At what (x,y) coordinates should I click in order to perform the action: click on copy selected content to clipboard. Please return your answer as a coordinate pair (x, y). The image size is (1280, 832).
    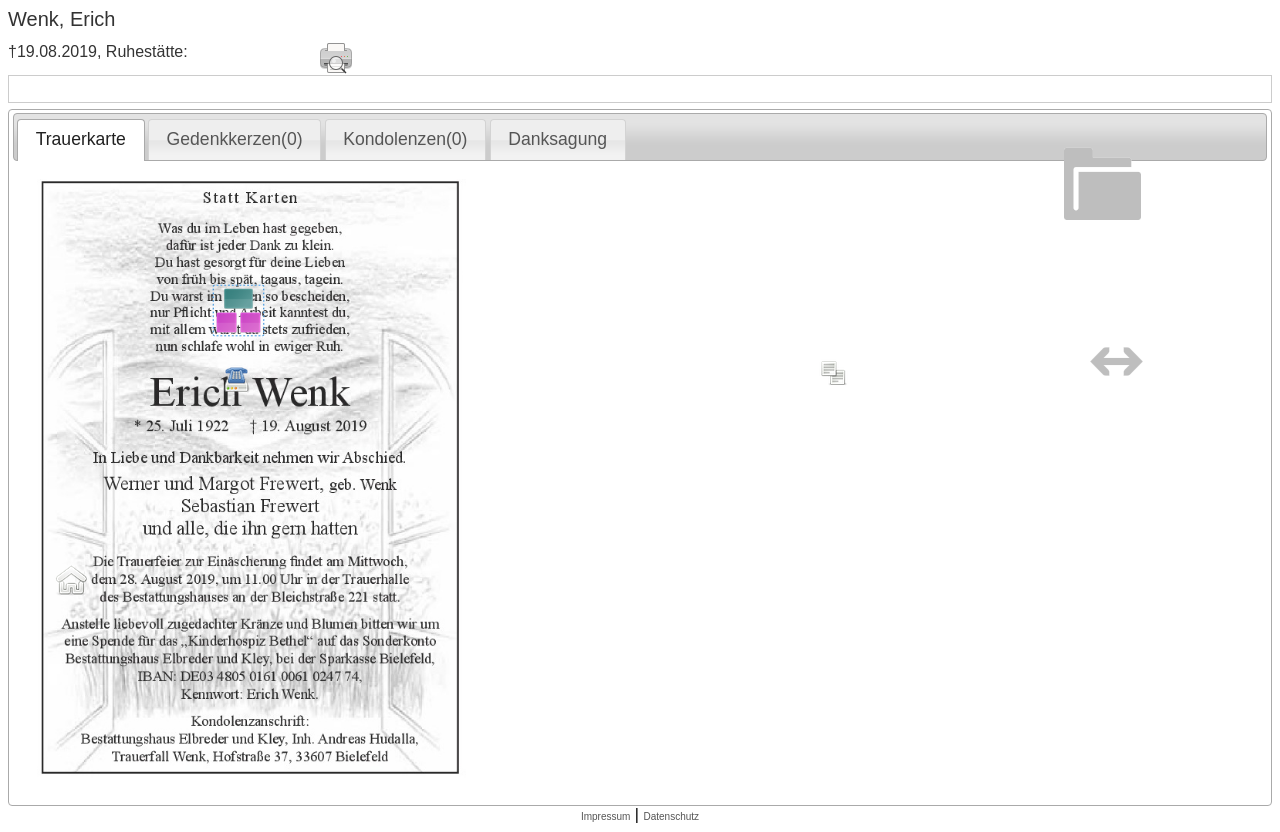
    Looking at the image, I should click on (833, 372).